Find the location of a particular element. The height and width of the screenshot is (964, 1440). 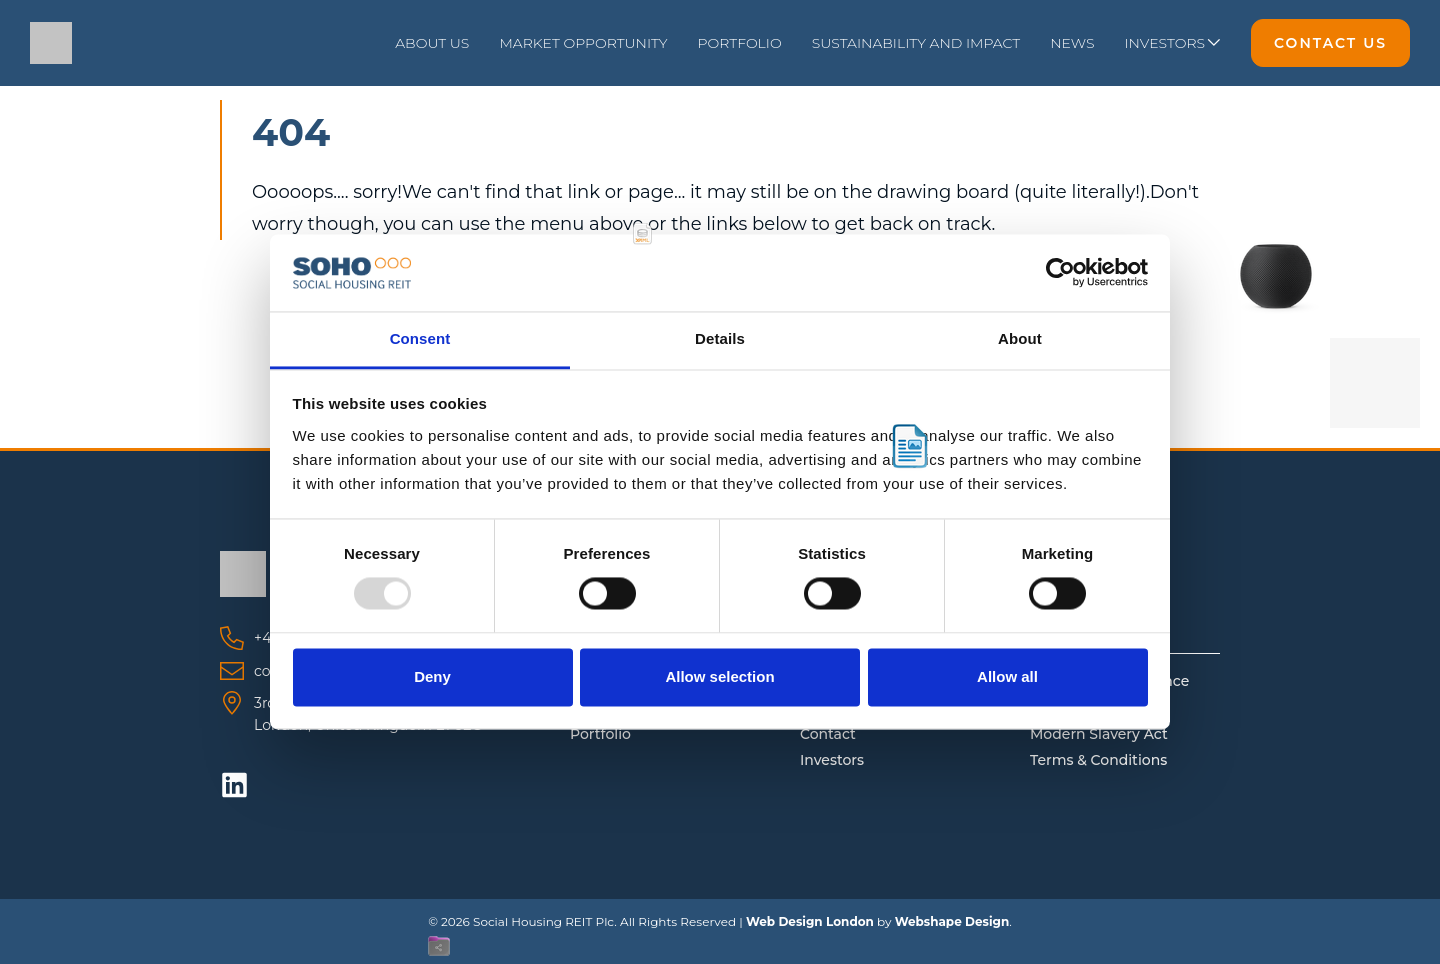

a yaml configuration file is located at coordinates (642, 233).